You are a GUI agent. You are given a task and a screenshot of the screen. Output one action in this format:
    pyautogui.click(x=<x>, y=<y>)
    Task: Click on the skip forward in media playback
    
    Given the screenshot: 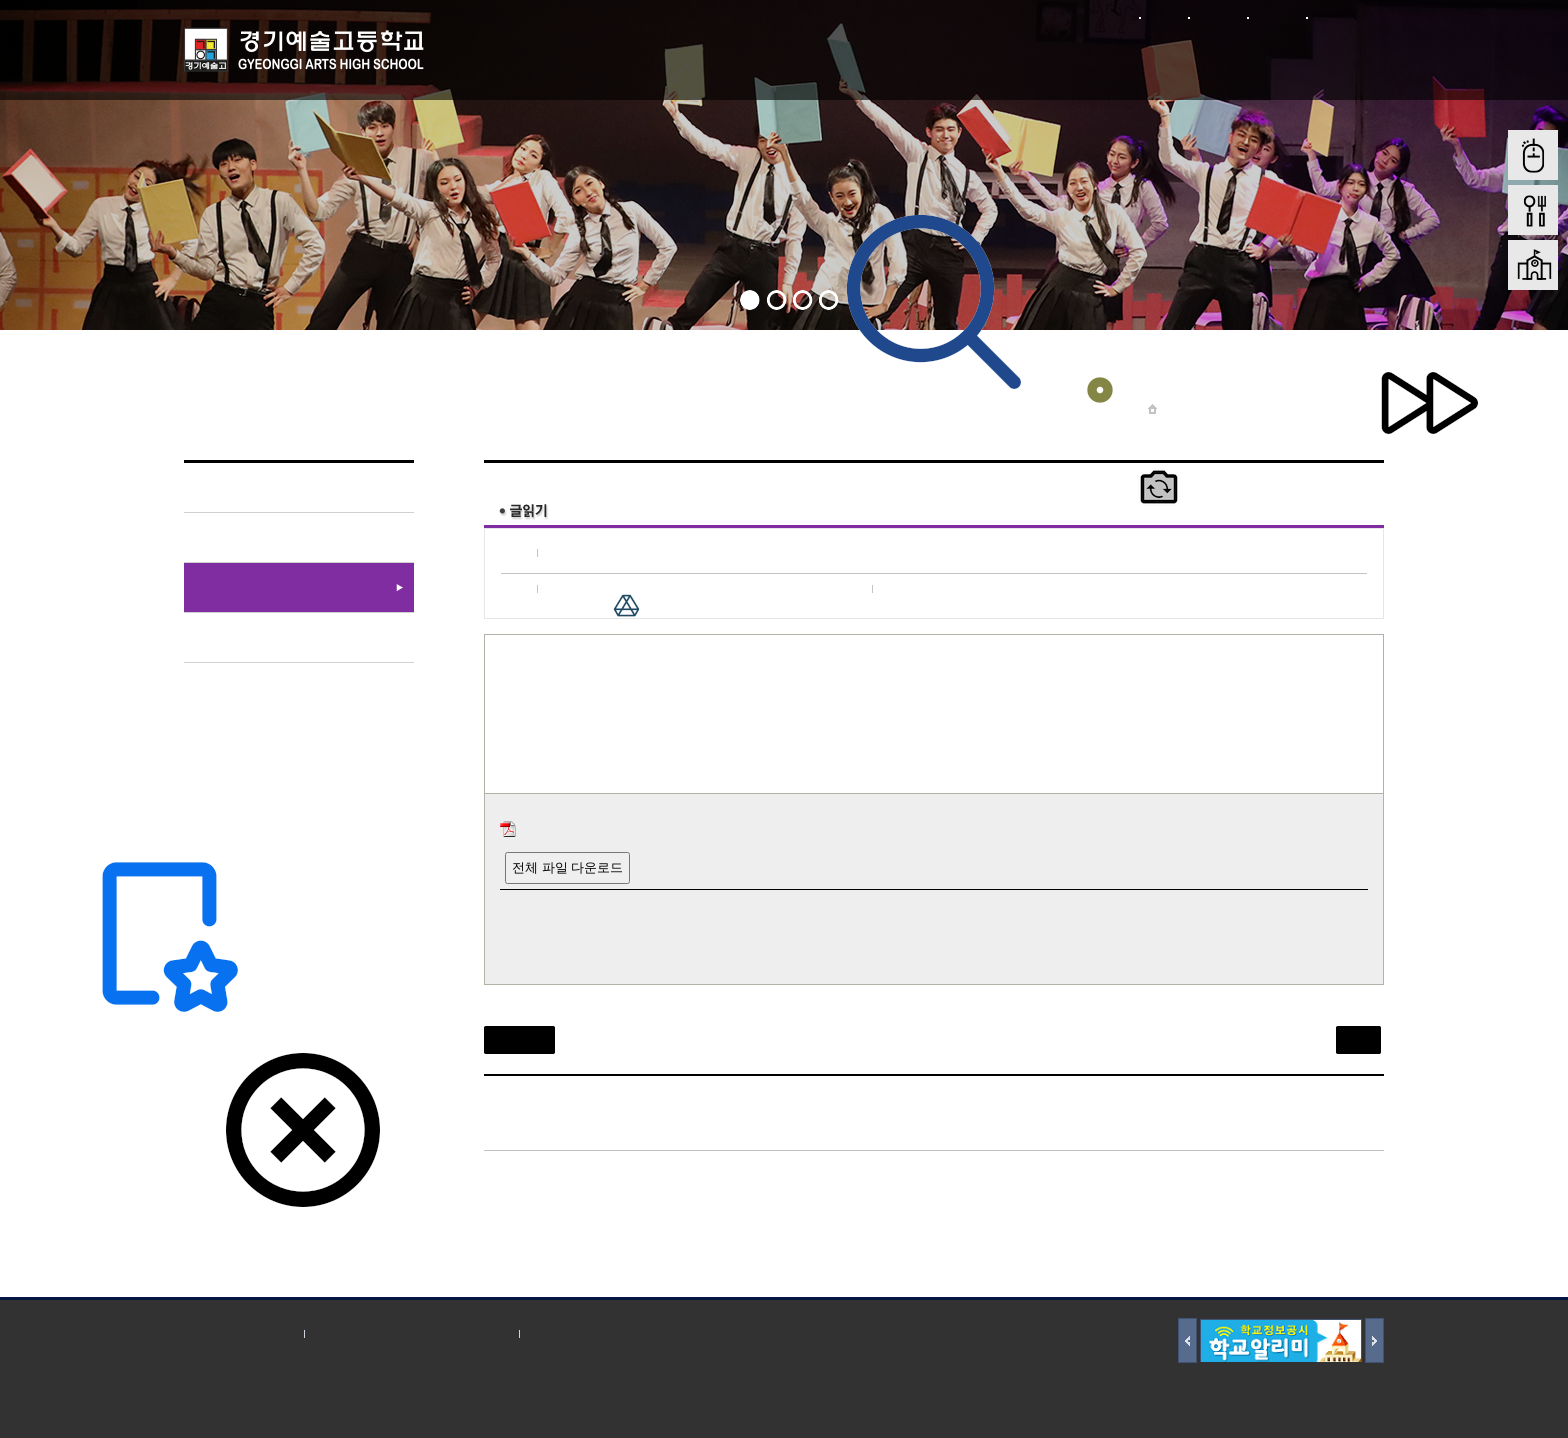 What is the action you would take?
    pyautogui.click(x=1423, y=403)
    